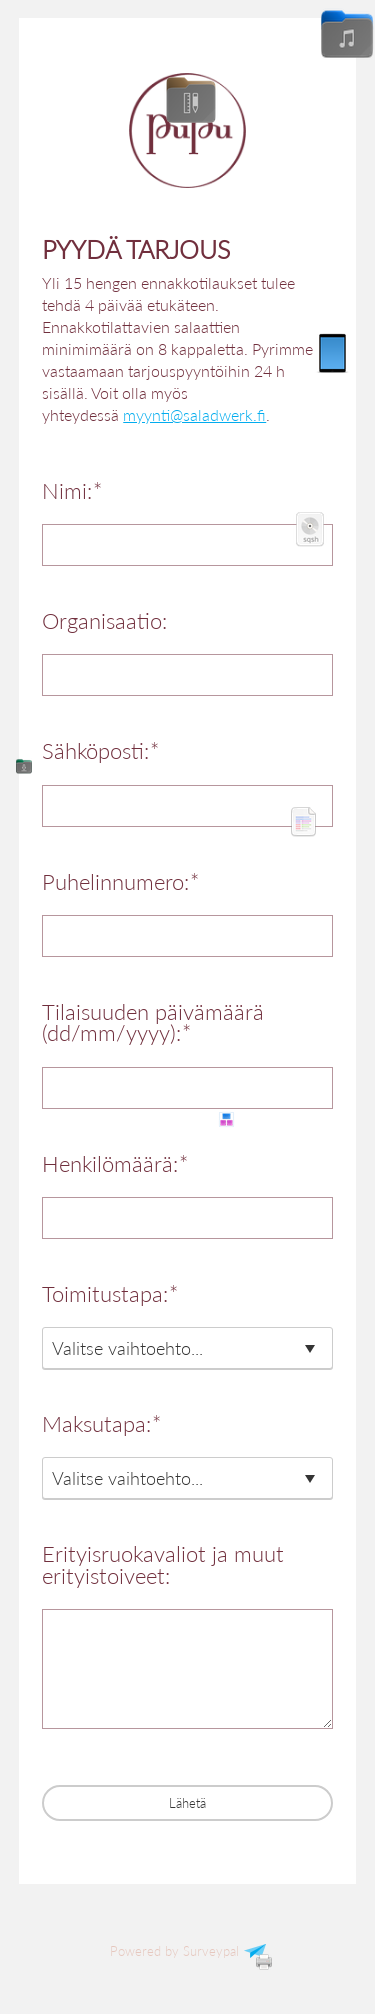 The height and width of the screenshot is (2014, 375). I want to click on a squashfs compressed filesystem archive file, so click(310, 529).